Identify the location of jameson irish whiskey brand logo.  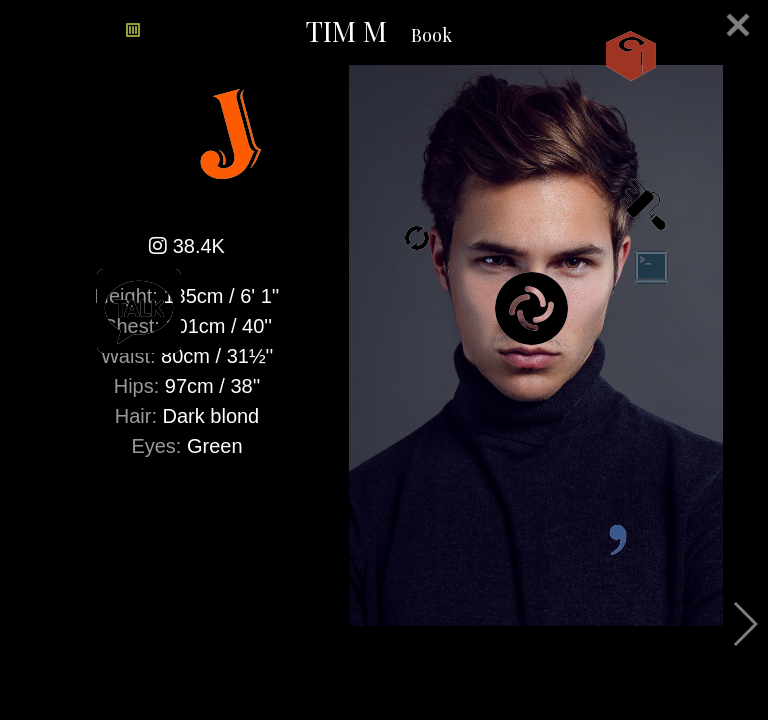
(231, 134).